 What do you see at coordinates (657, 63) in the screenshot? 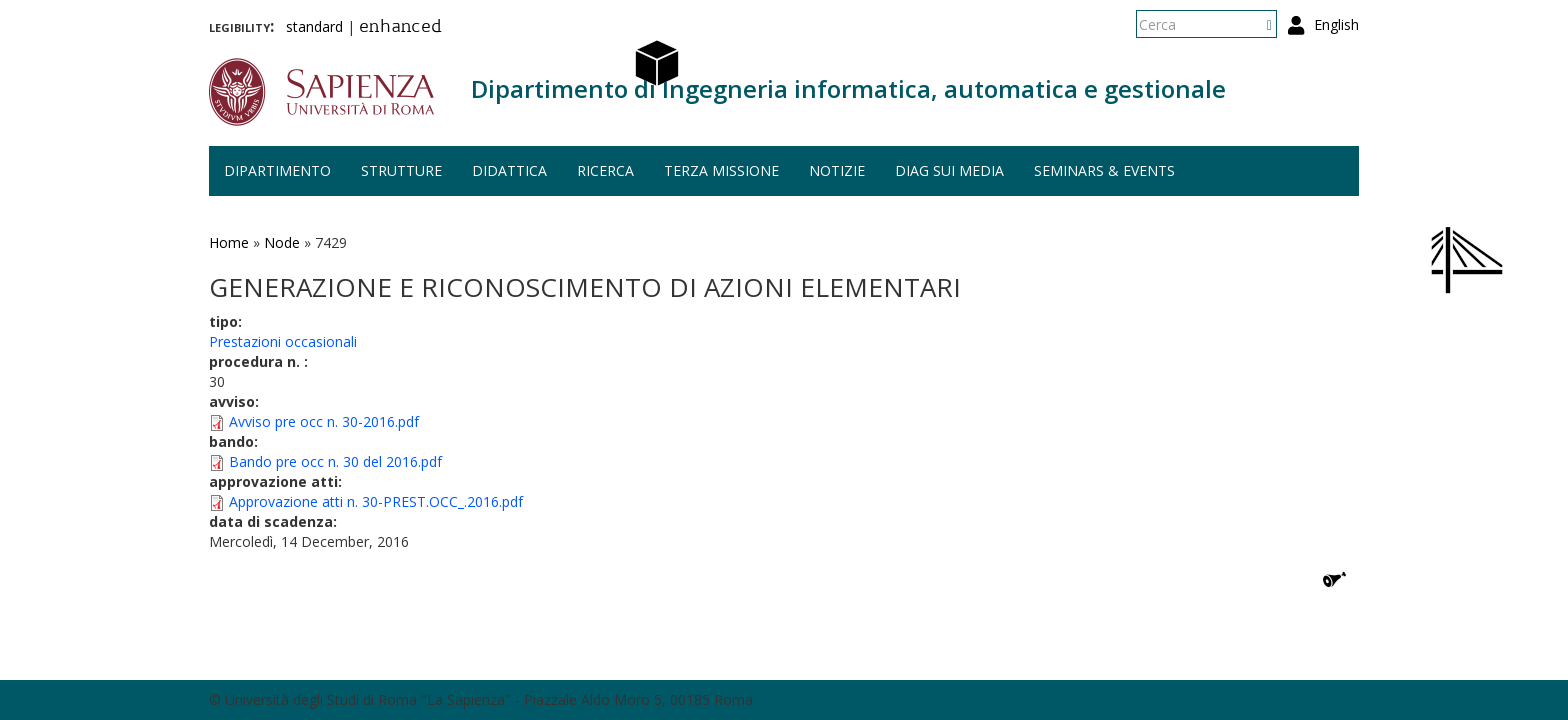
I see `view 3D model or object` at bounding box center [657, 63].